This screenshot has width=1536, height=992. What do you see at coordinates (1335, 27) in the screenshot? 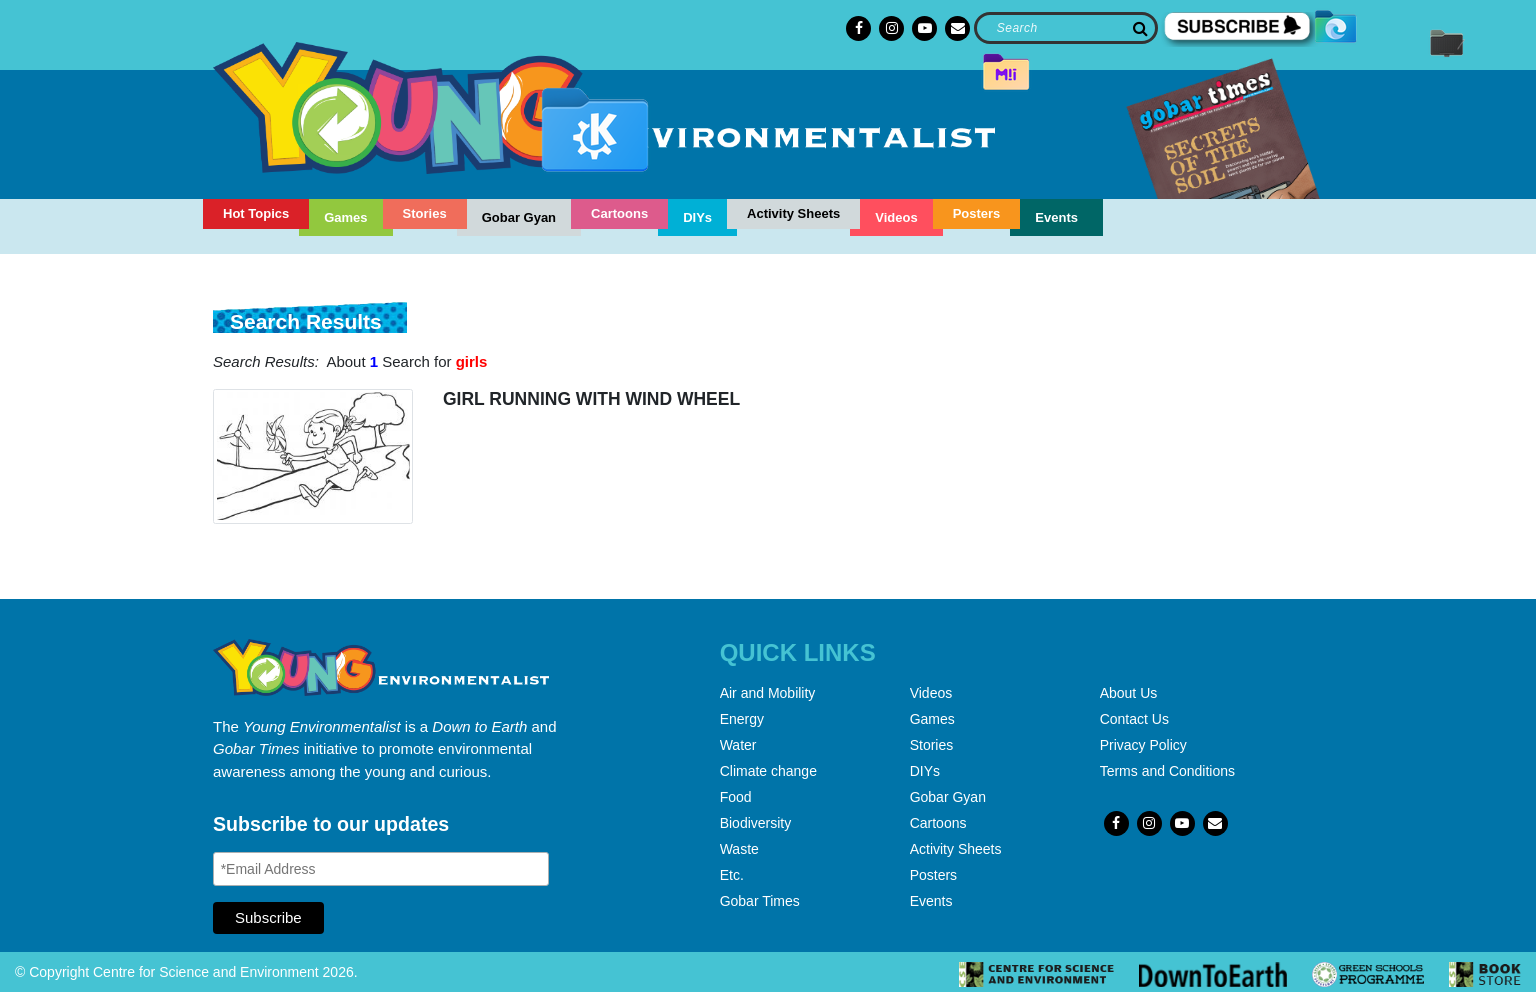
I see `open folder containing Microsoft Edge browser files` at bounding box center [1335, 27].